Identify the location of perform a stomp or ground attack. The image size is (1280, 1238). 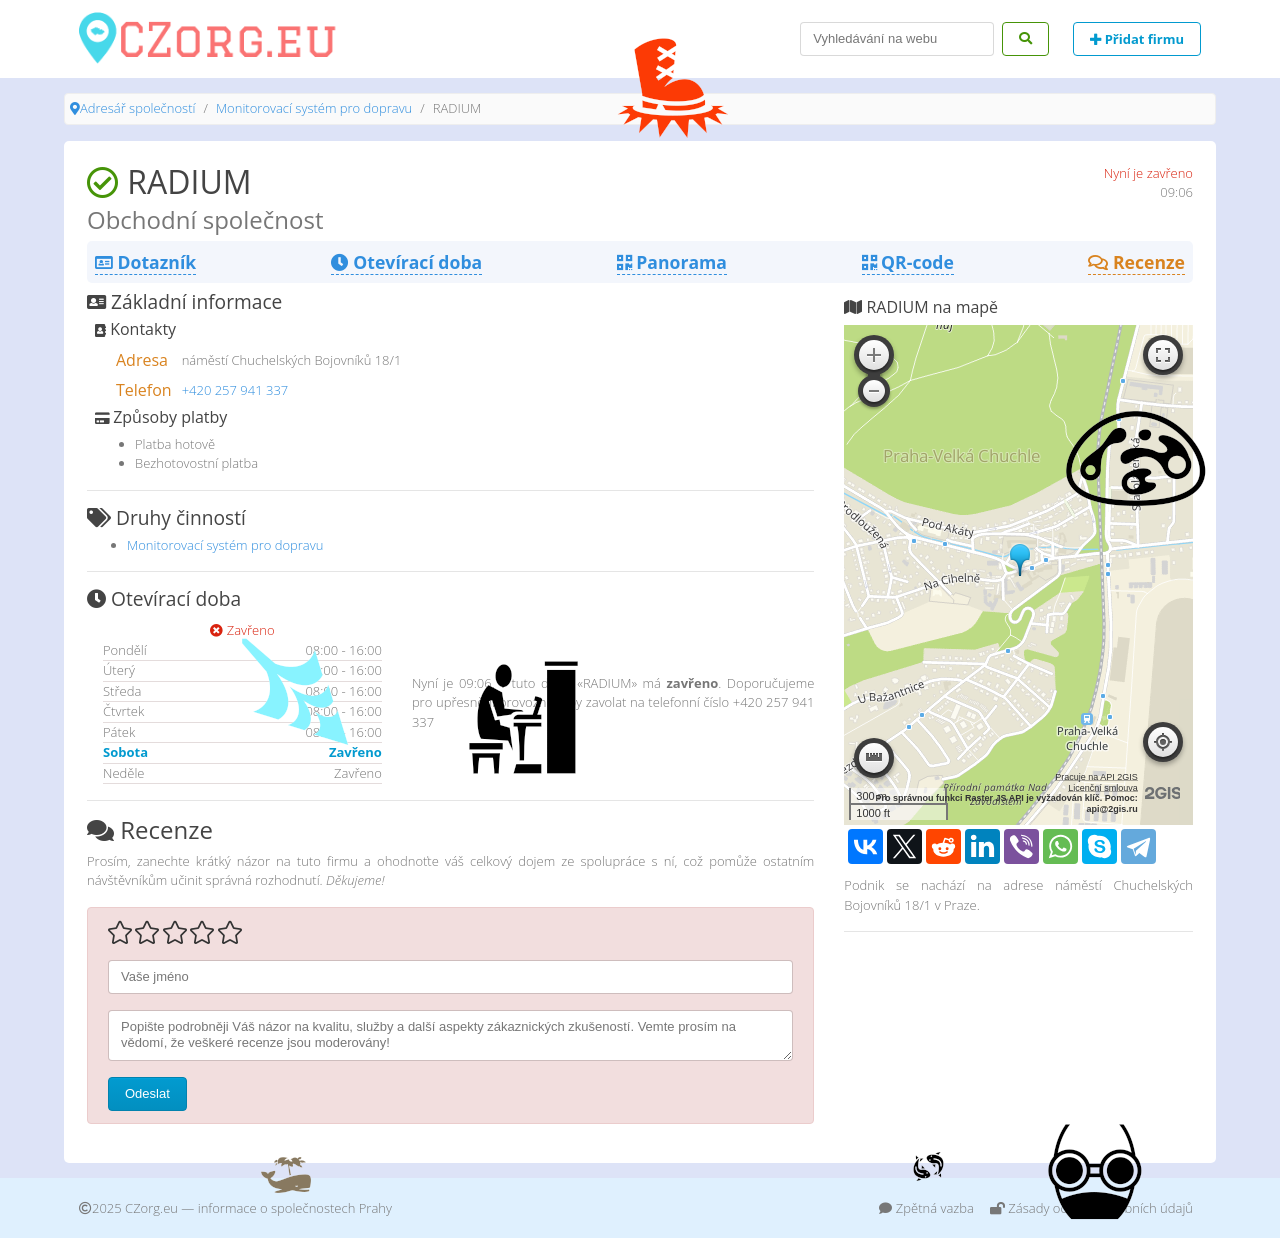
(673, 89).